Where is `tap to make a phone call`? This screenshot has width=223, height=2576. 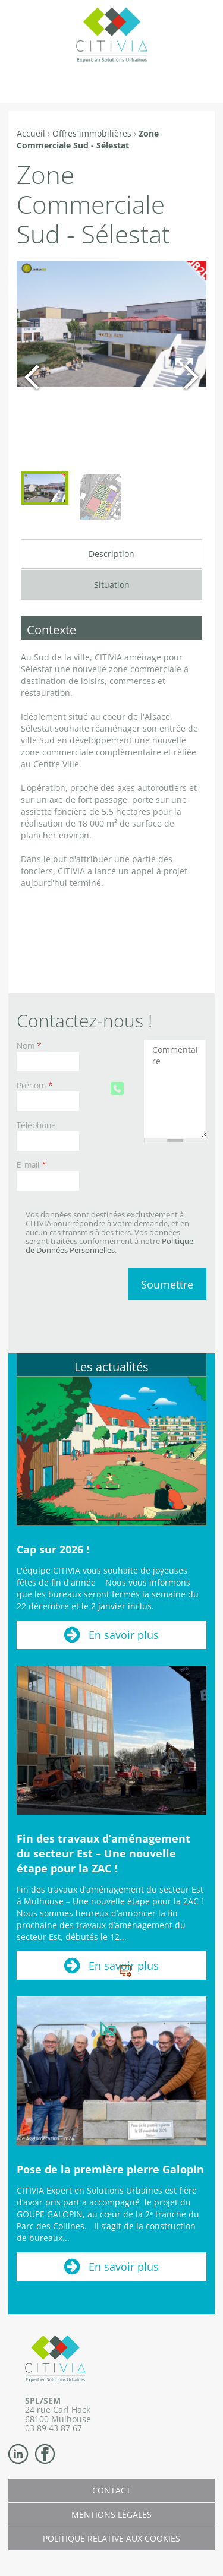
tap to make a phone call is located at coordinates (117, 1088).